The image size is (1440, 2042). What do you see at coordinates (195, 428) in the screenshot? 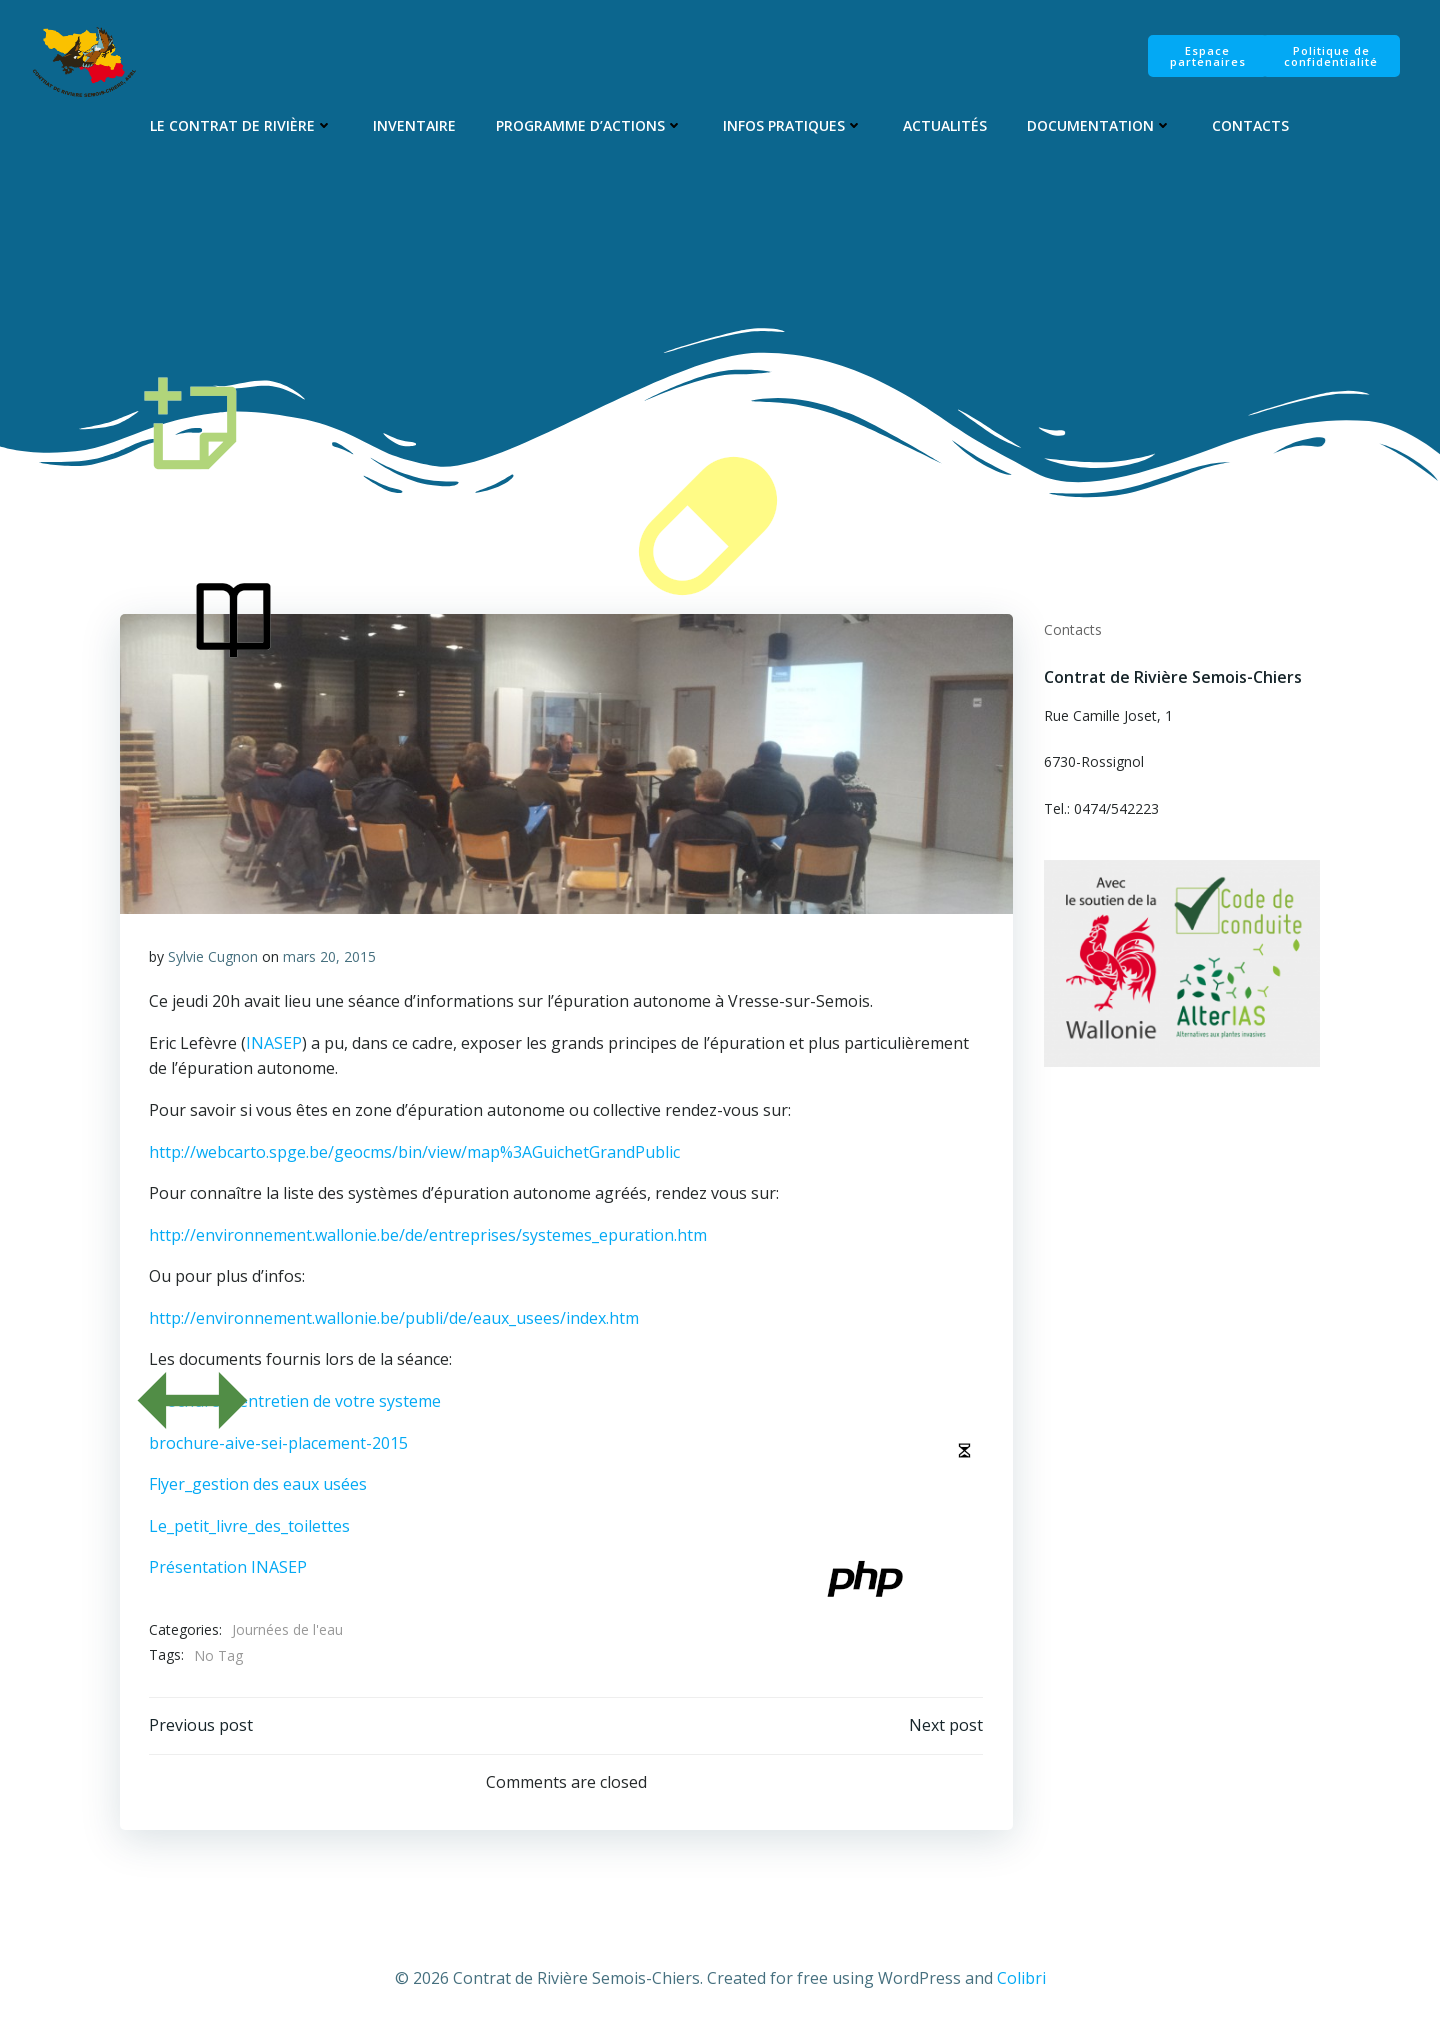
I see `create a new sticky note` at bounding box center [195, 428].